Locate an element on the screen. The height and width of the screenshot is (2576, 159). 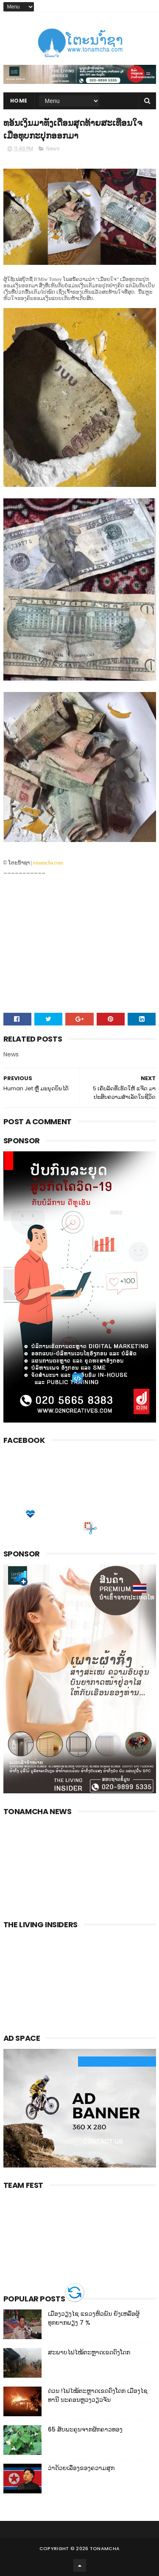
upload file or content is located at coordinates (122, 1663).